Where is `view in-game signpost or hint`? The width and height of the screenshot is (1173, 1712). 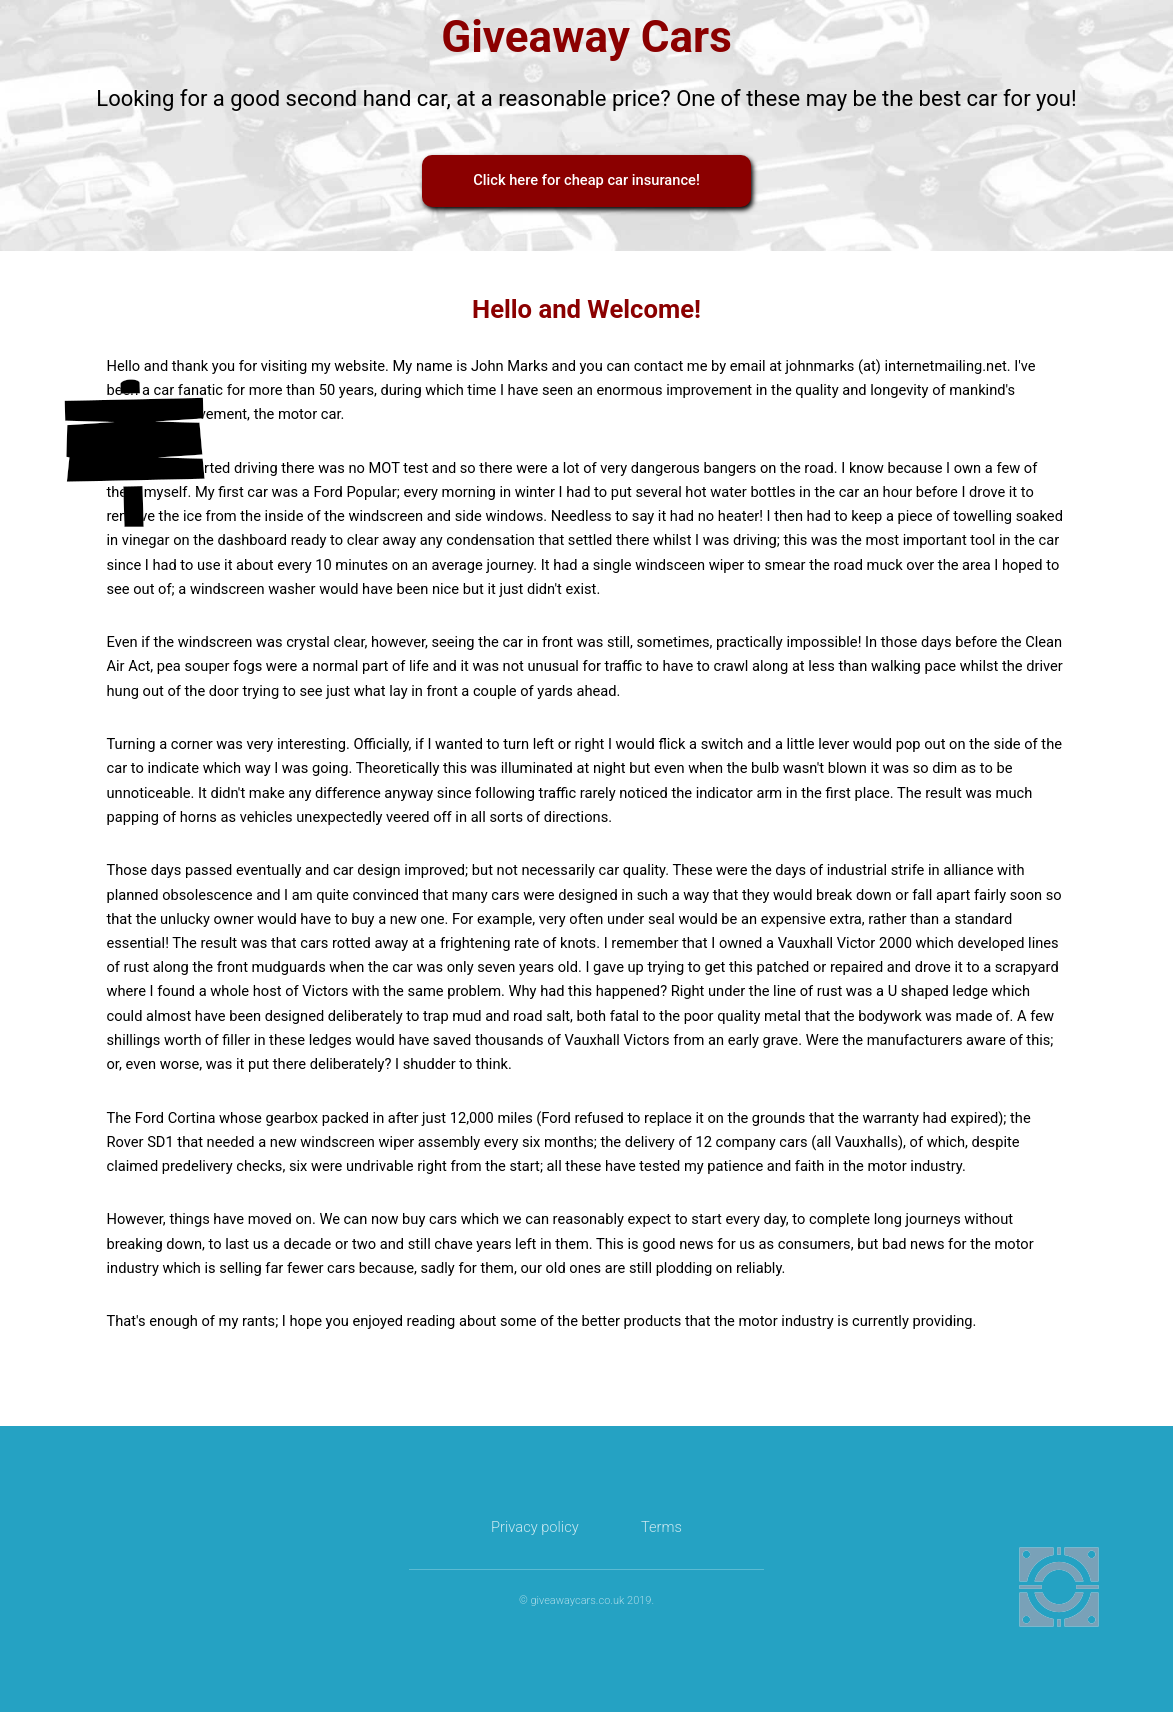 view in-game signpost or hint is located at coordinates (136, 450).